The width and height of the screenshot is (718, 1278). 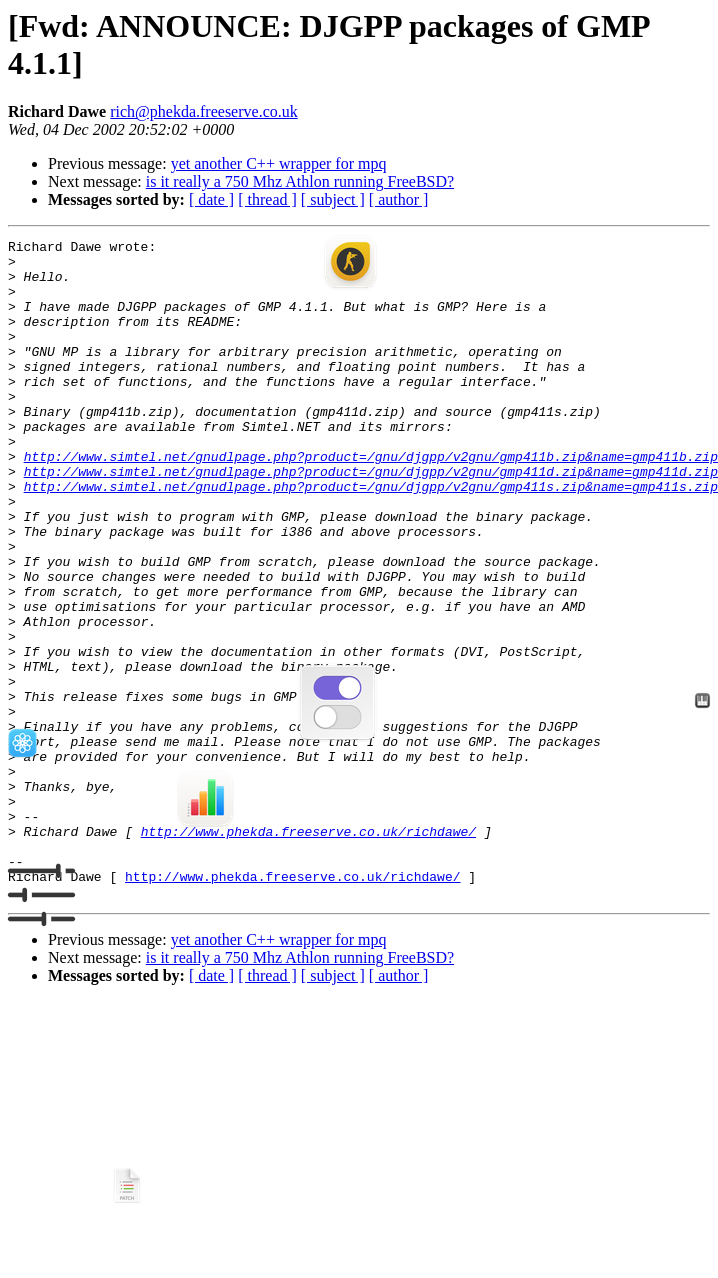 What do you see at coordinates (127, 1186) in the screenshot?
I see `a patch or diff file containing code changes` at bounding box center [127, 1186].